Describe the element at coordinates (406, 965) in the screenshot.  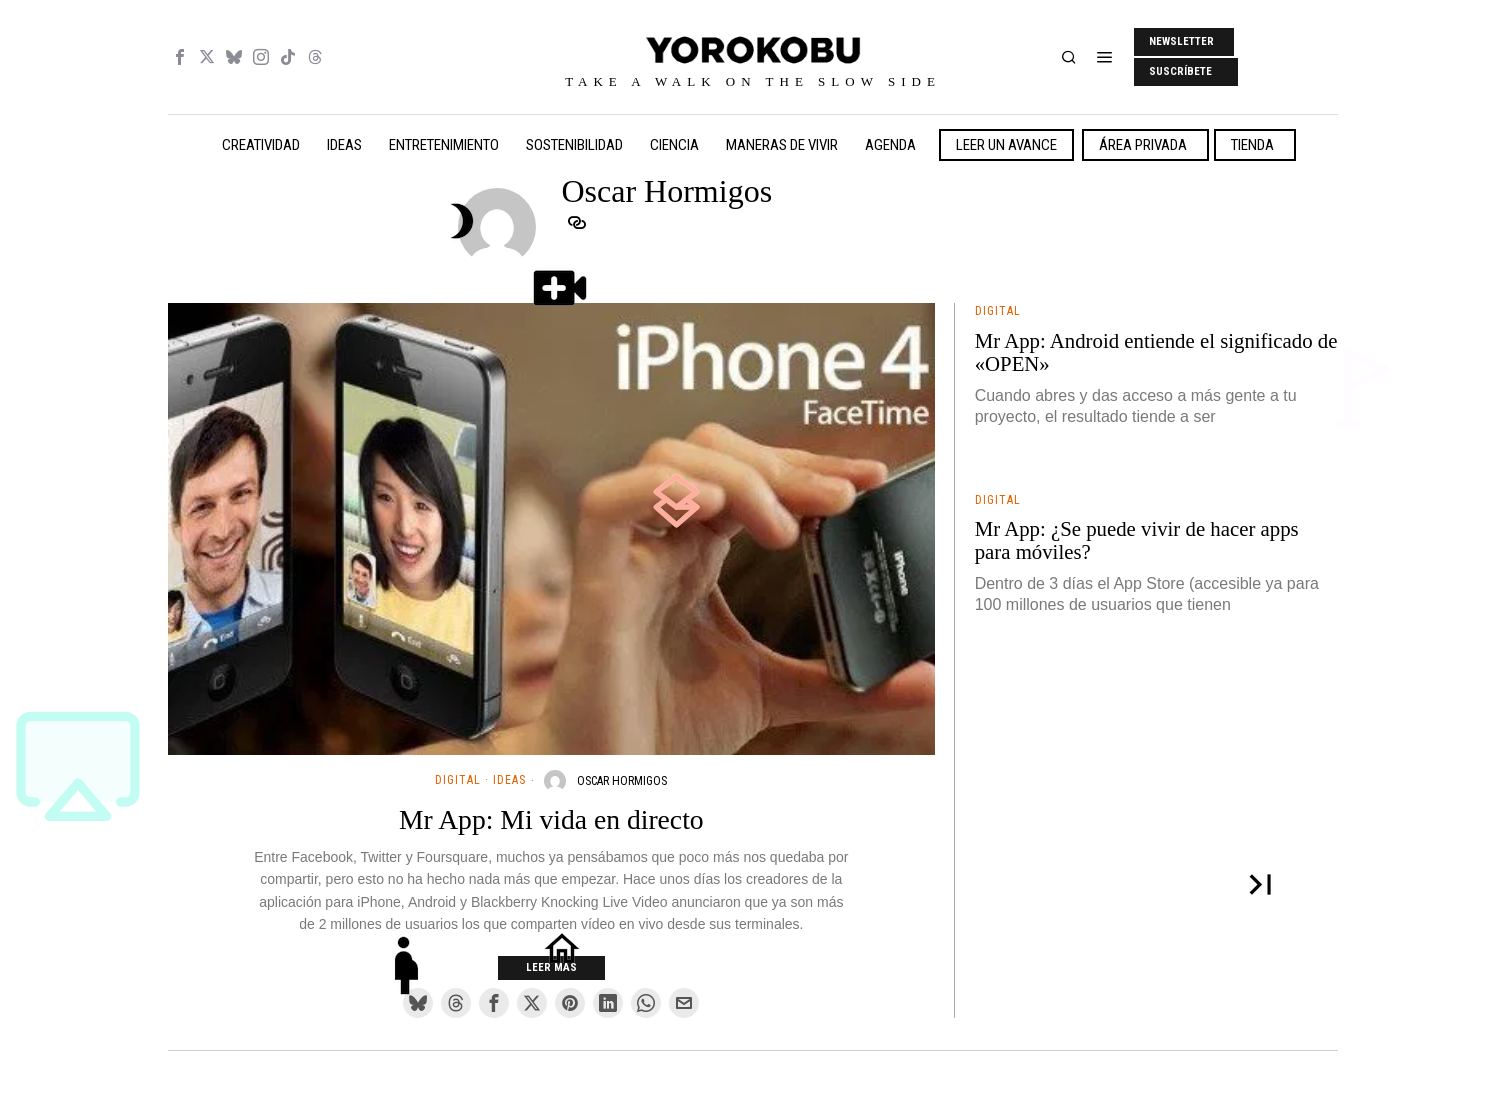
I see `indicates pregnancy-related features or services` at that location.